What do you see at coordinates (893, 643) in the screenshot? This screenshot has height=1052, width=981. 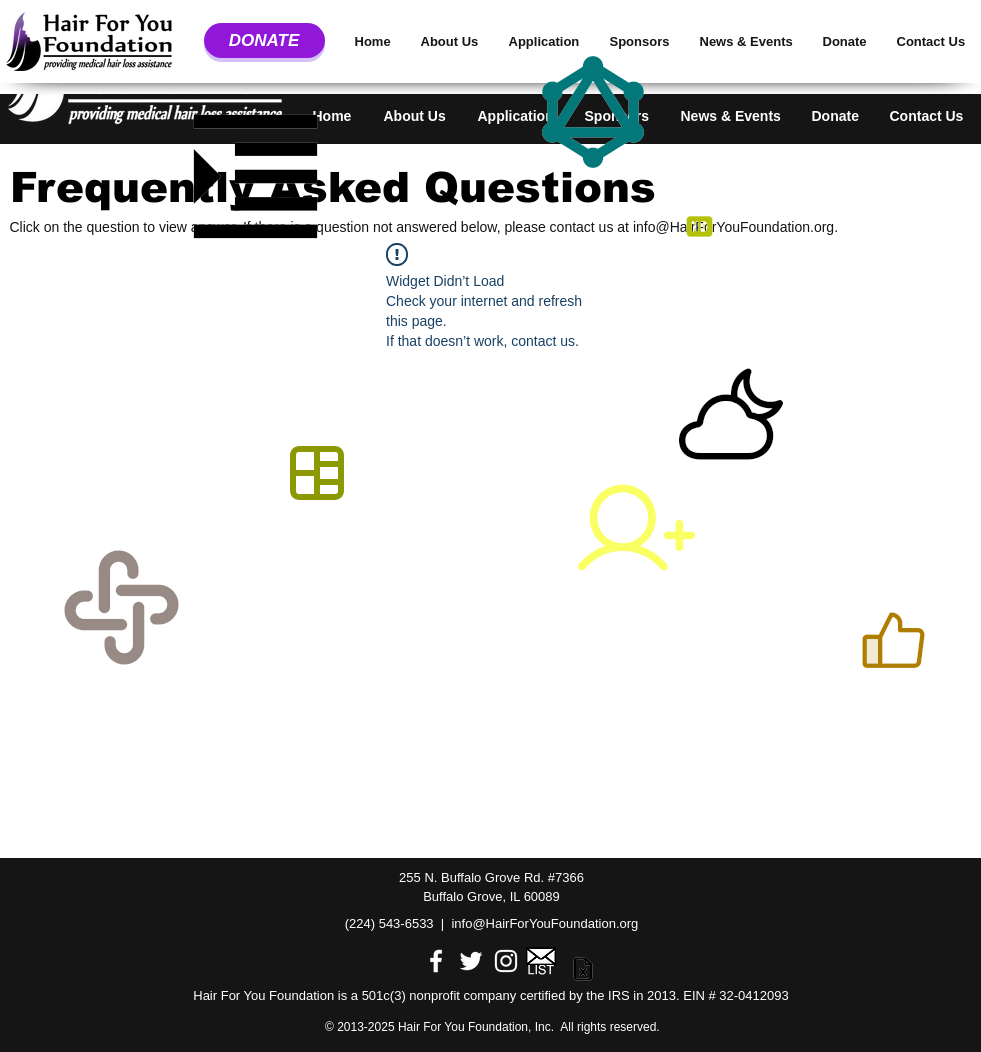 I see `like or approve content` at bounding box center [893, 643].